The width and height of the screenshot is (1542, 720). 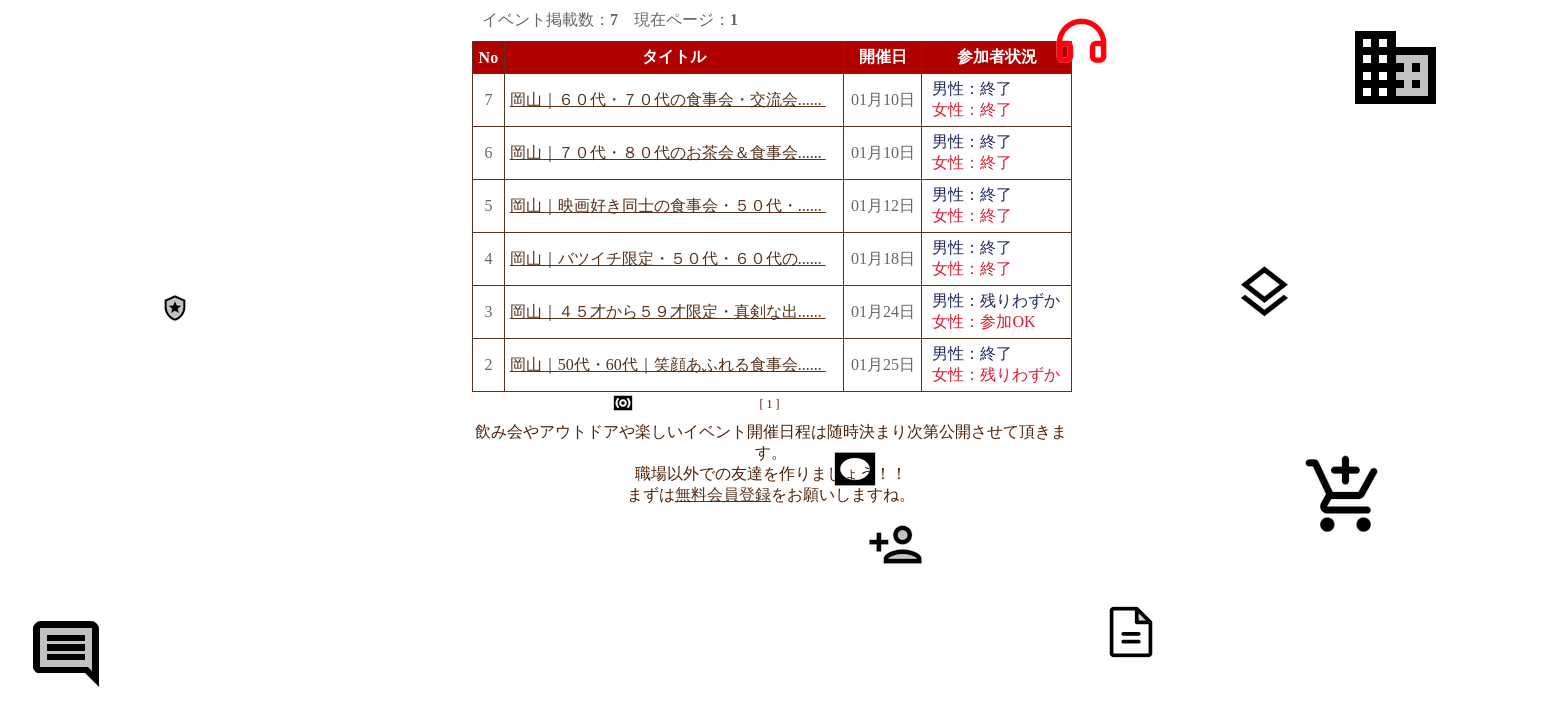 What do you see at coordinates (66, 654) in the screenshot?
I see `add a comment or note` at bounding box center [66, 654].